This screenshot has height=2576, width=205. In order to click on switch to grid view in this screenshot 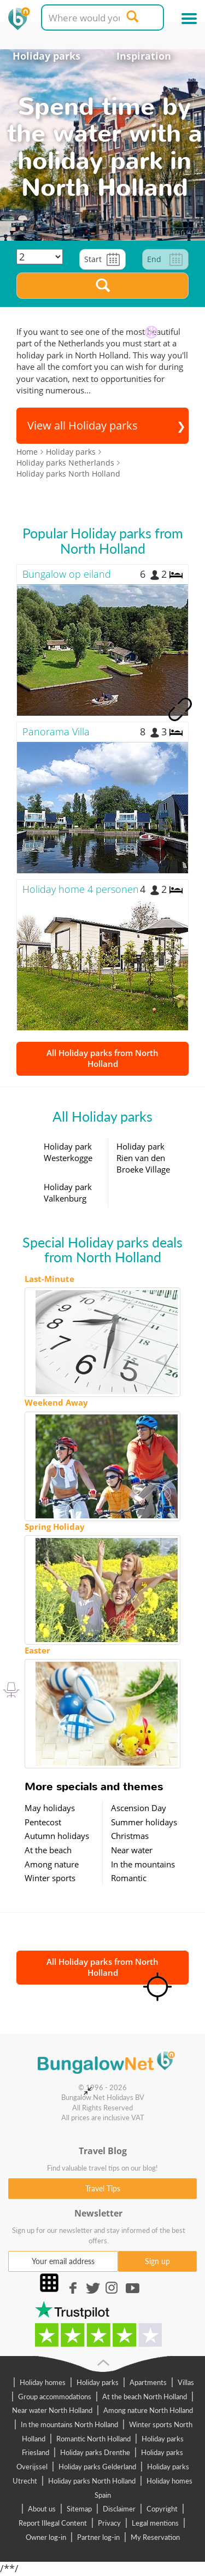, I will do `click(49, 2283)`.